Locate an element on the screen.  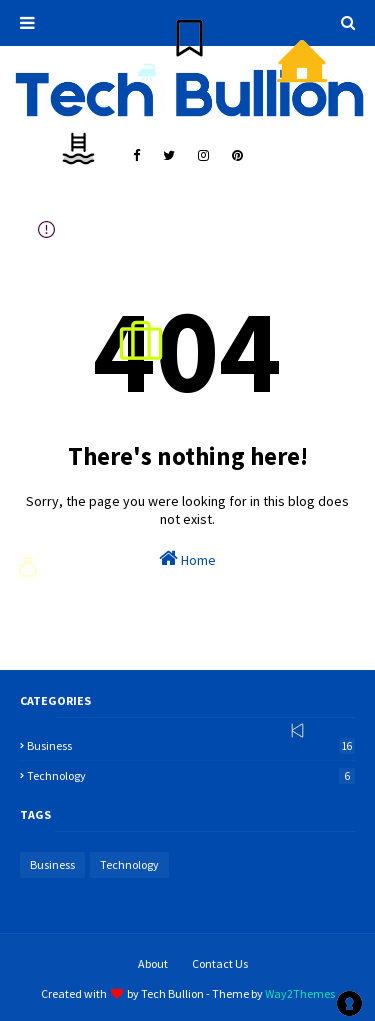
indicates a warning or caution state is located at coordinates (46, 229).